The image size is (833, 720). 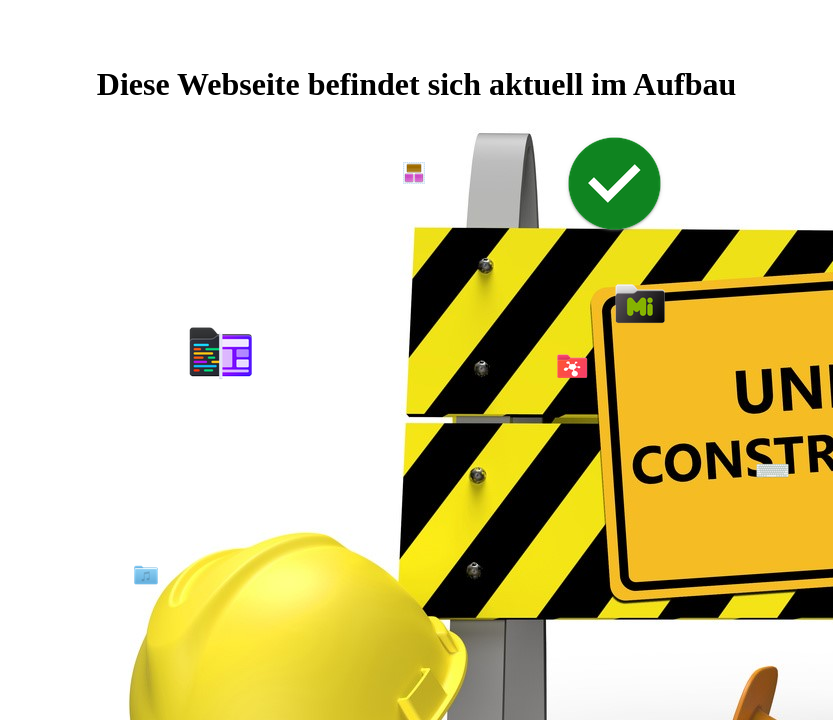 What do you see at coordinates (640, 305) in the screenshot?
I see `open misskey files folder` at bounding box center [640, 305].